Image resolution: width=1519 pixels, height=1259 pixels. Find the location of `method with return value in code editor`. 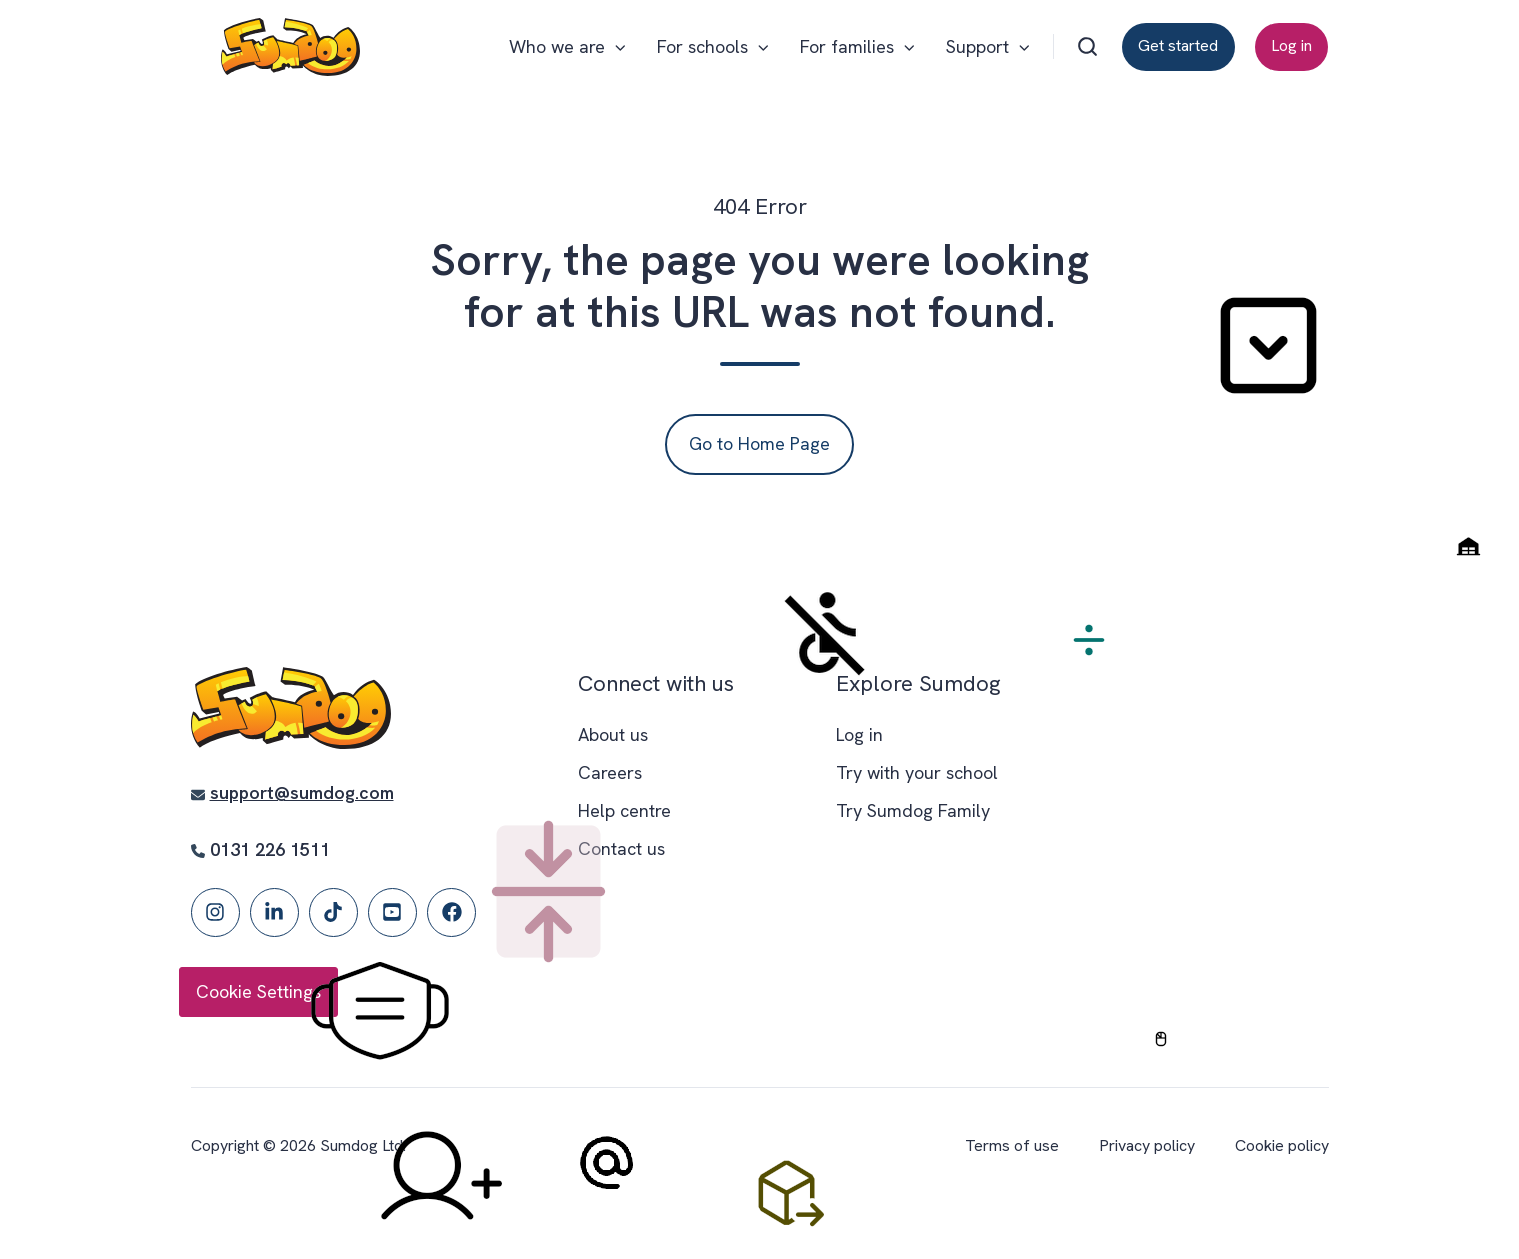

method with return value in code editor is located at coordinates (786, 1193).